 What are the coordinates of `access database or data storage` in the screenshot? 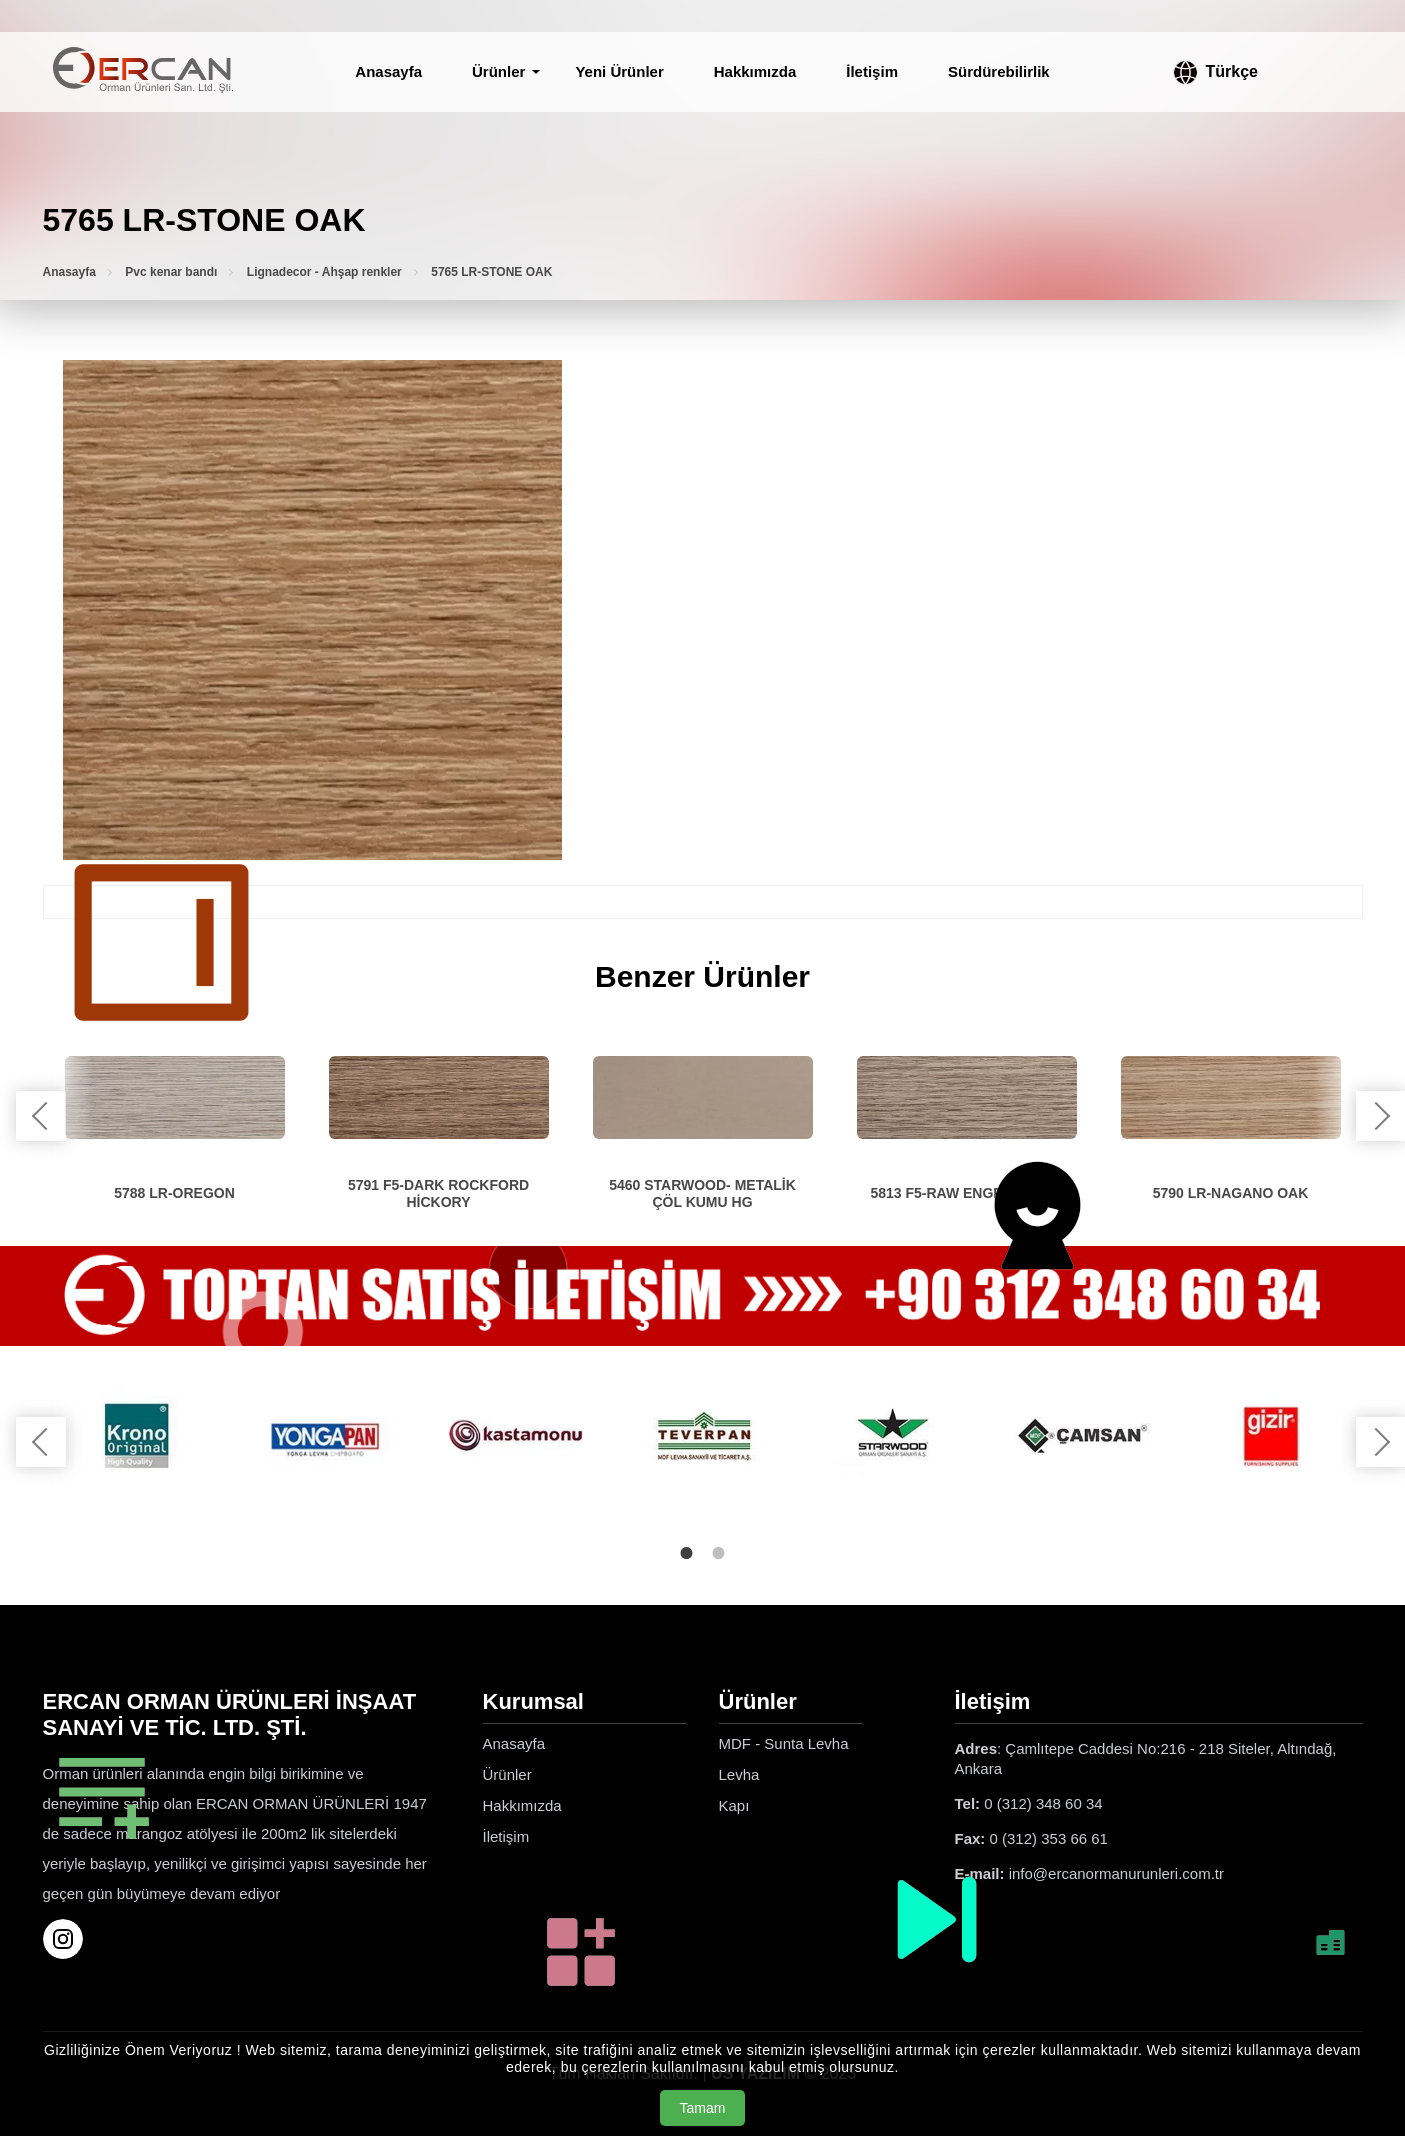 It's located at (1330, 1942).